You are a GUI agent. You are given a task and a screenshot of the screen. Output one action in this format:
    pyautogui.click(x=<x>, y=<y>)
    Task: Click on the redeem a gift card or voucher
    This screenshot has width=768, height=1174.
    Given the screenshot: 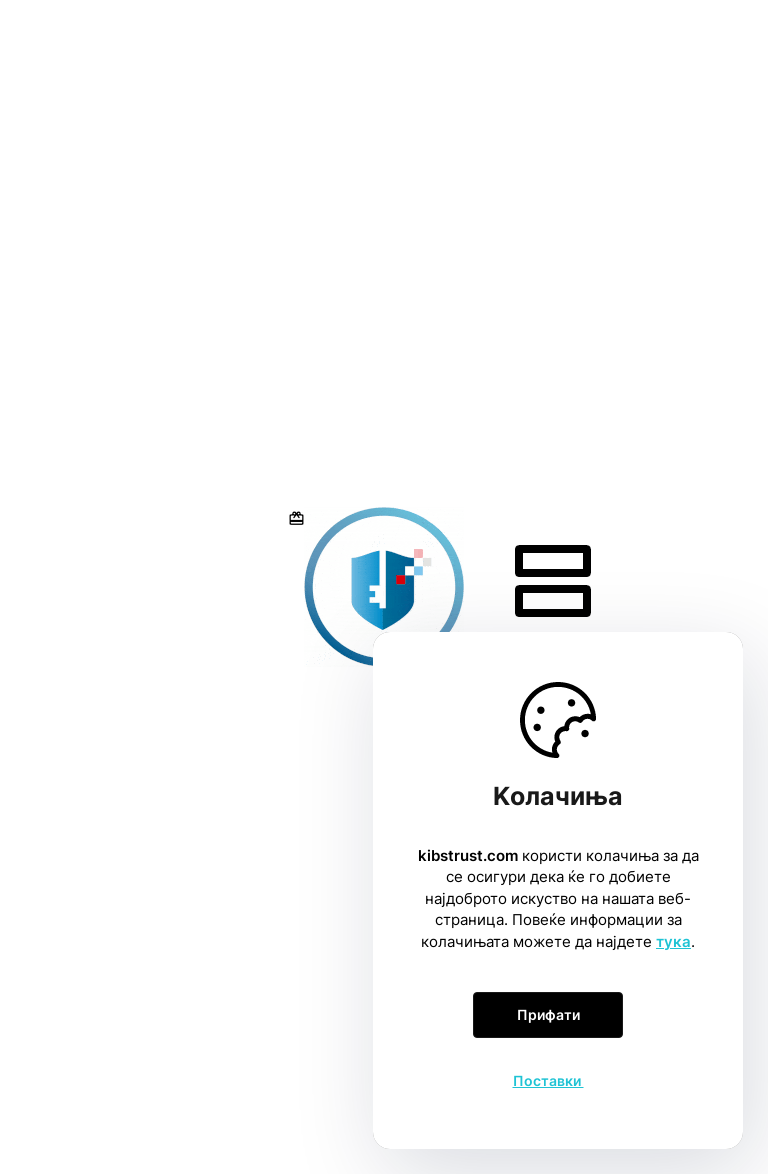 What is the action you would take?
    pyautogui.click(x=296, y=518)
    